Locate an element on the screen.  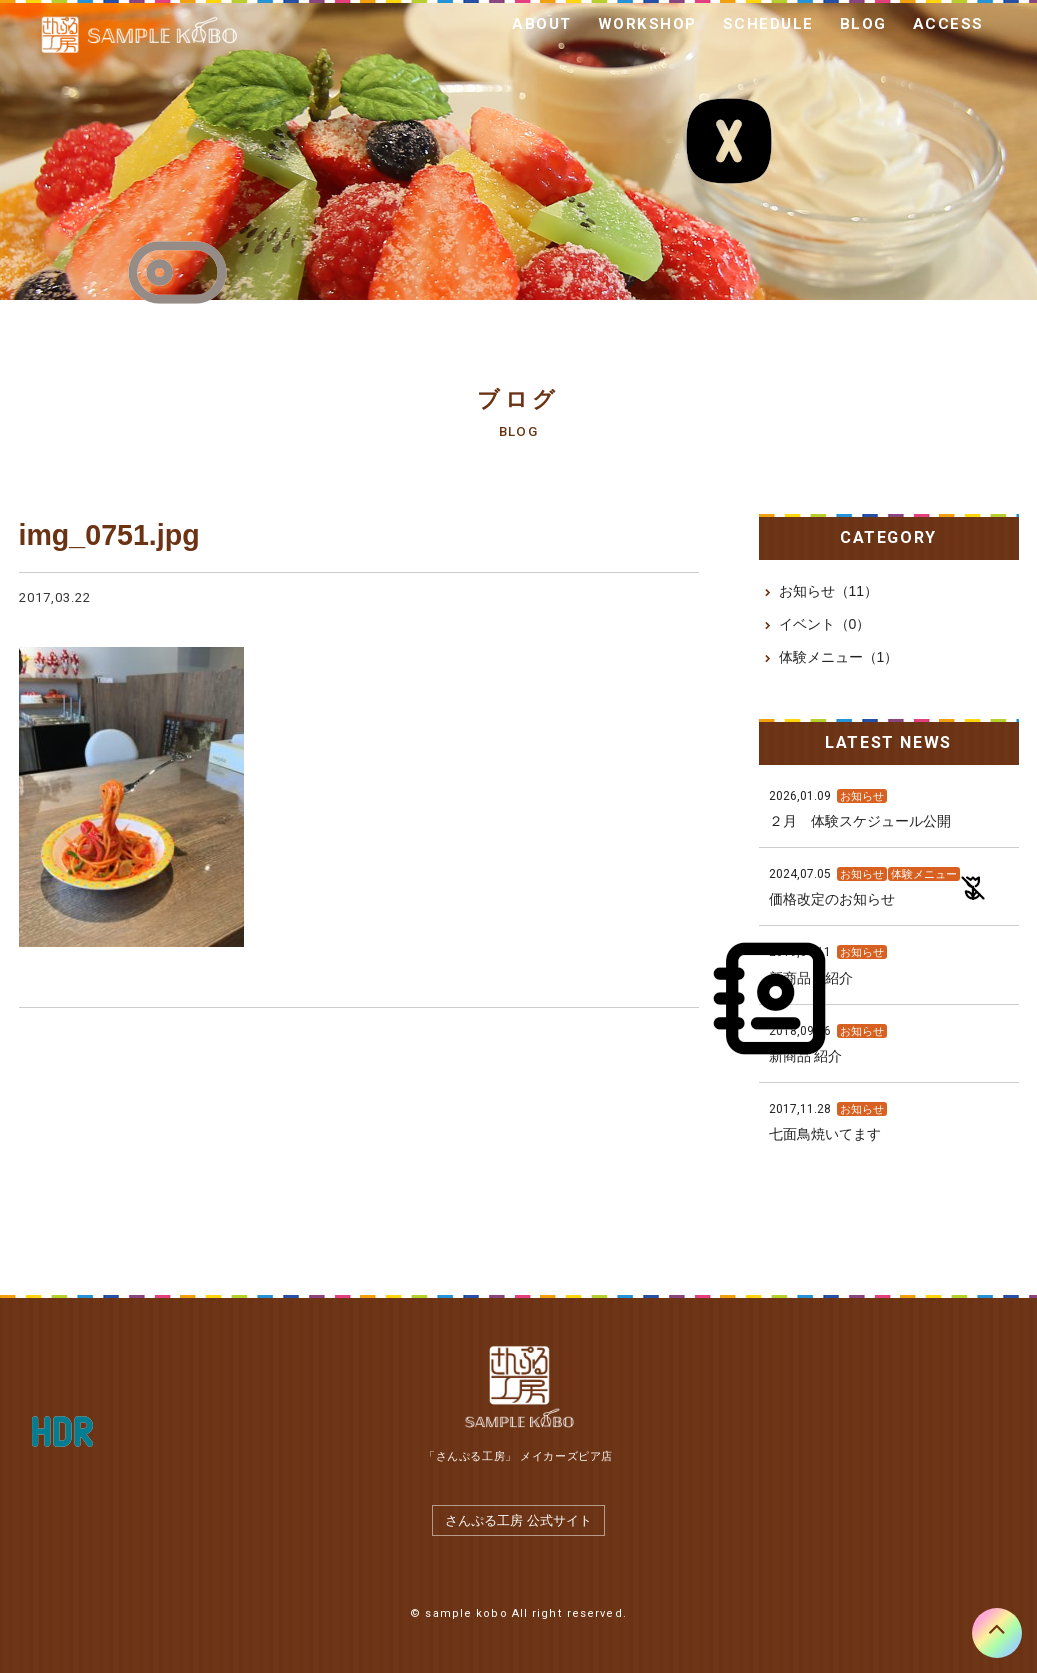
toggle HDR mode for photos or video is located at coordinates (62, 1431).